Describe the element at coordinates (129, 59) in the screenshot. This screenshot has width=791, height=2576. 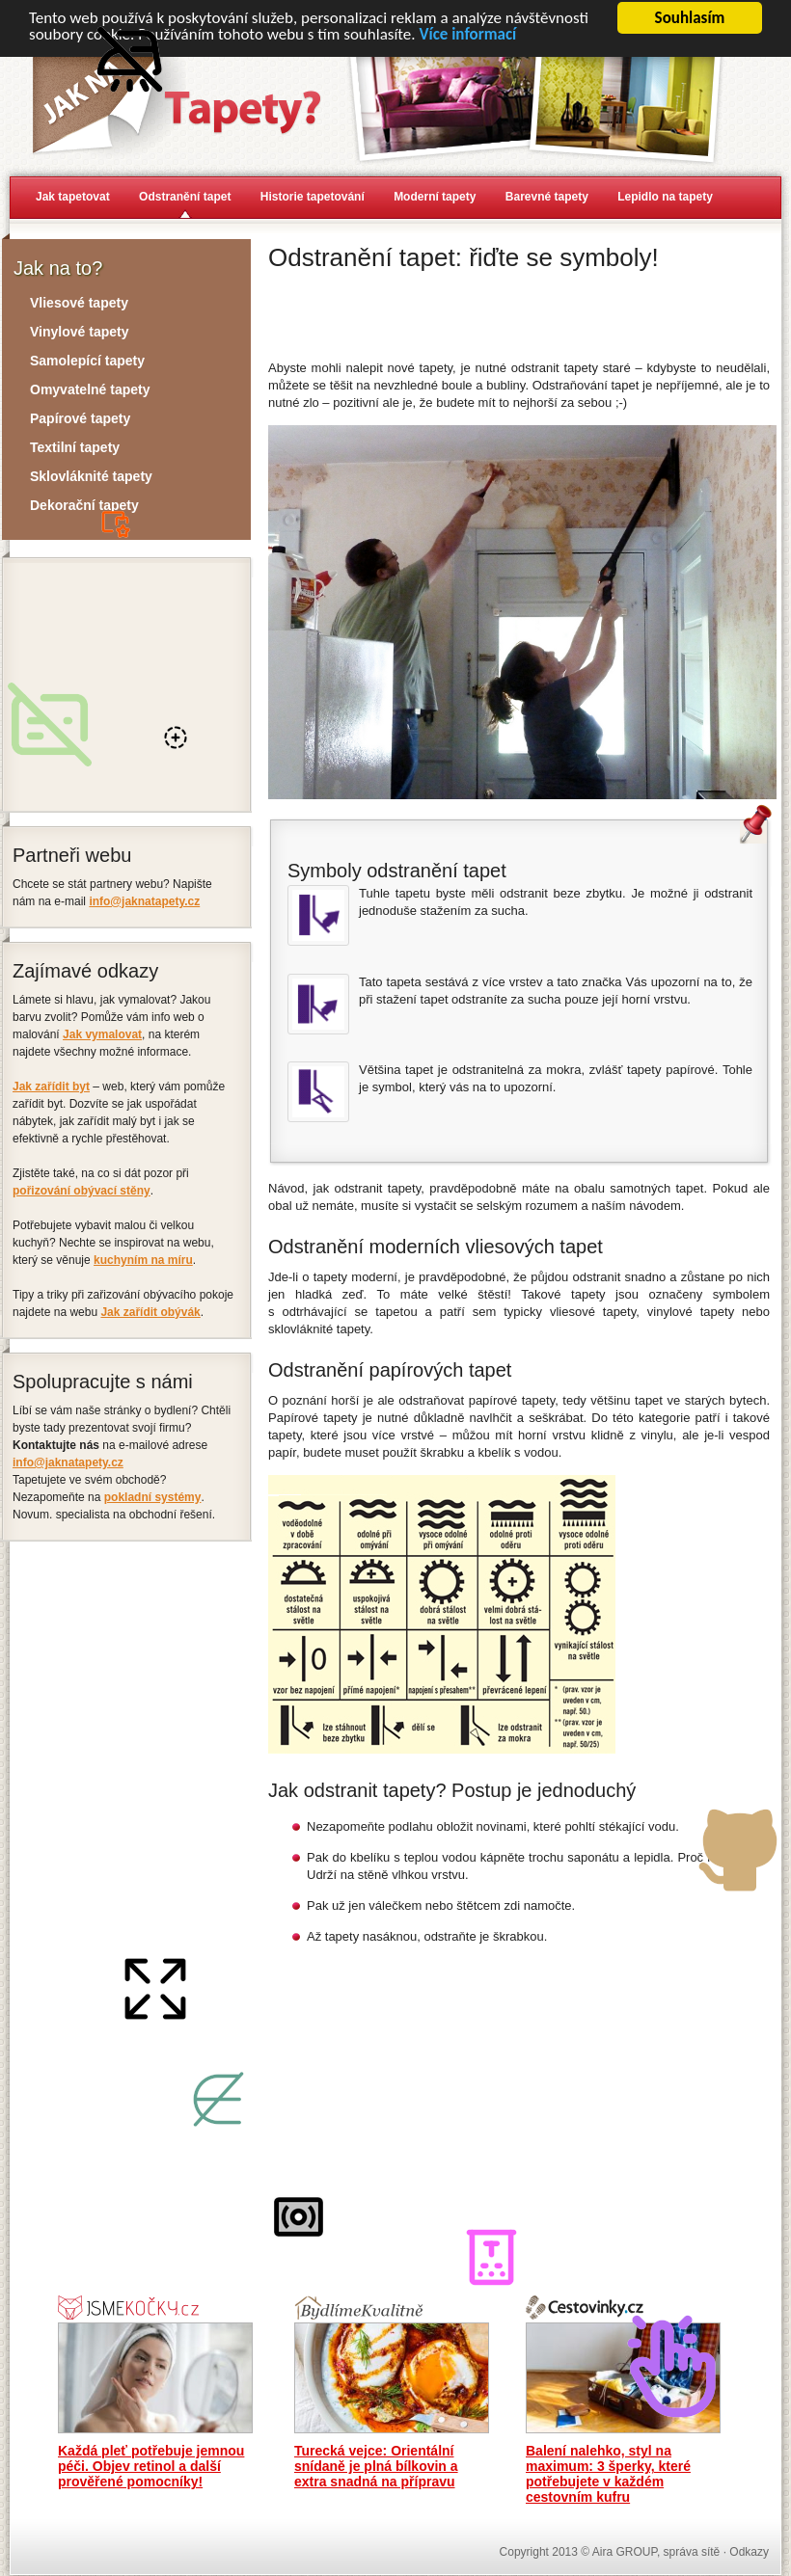
I see `do not use steam while ironing` at that location.